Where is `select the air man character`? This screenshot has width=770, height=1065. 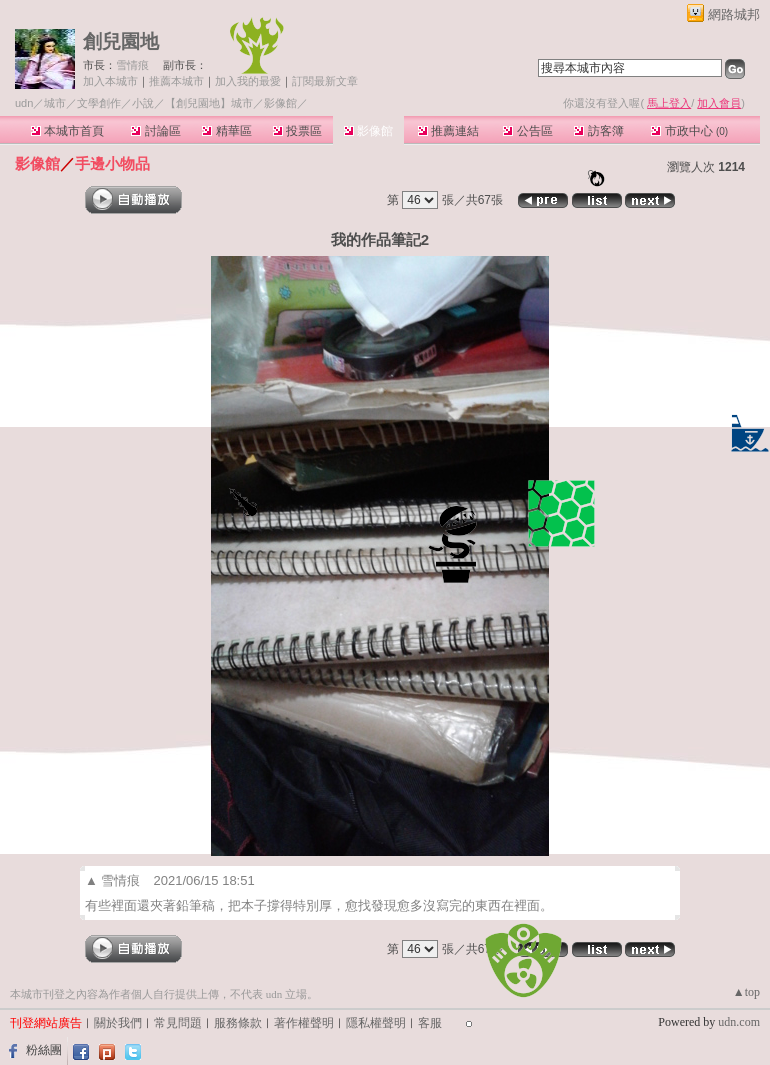
select the air man character is located at coordinates (523, 960).